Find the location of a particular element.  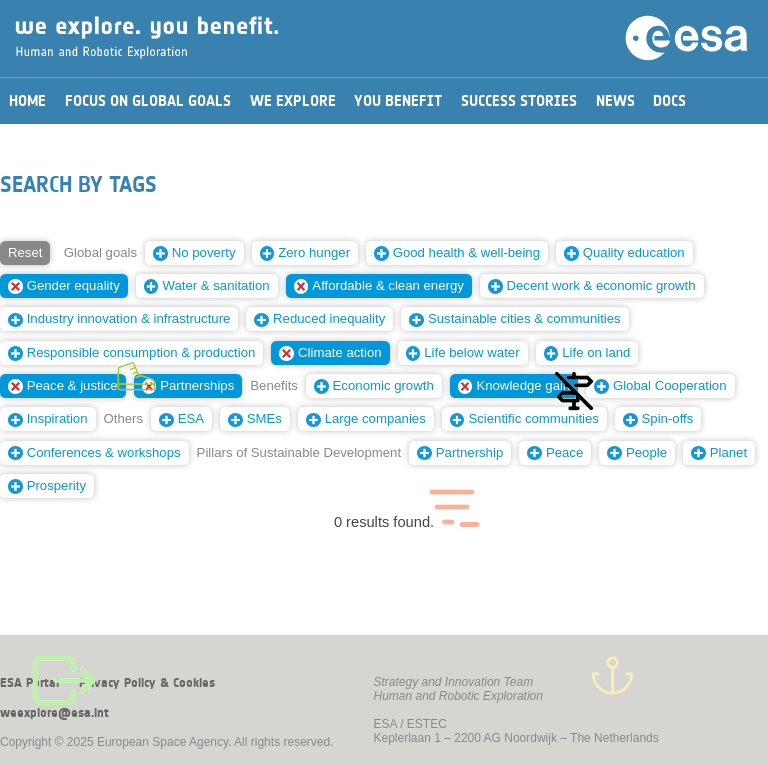

log out of your account is located at coordinates (64, 680).